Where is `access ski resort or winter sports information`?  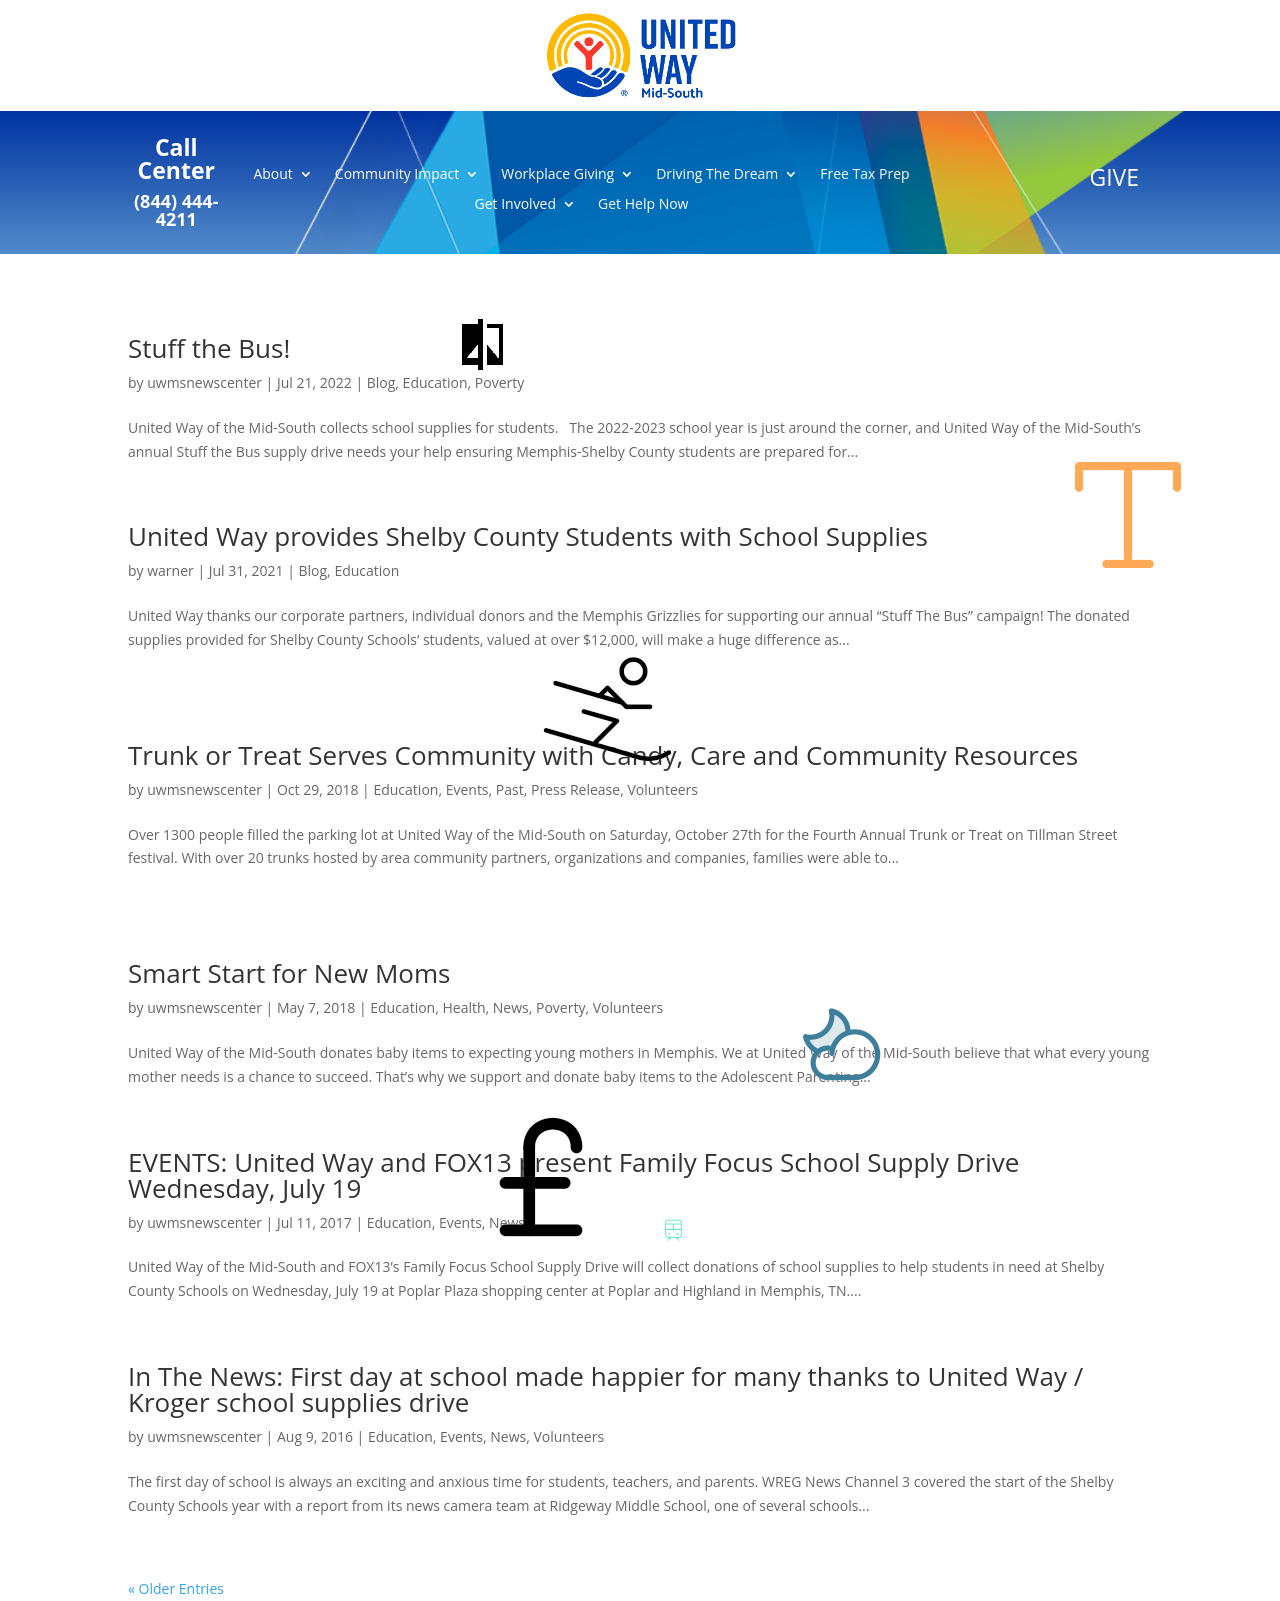 access ski resort or winter sports information is located at coordinates (607, 711).